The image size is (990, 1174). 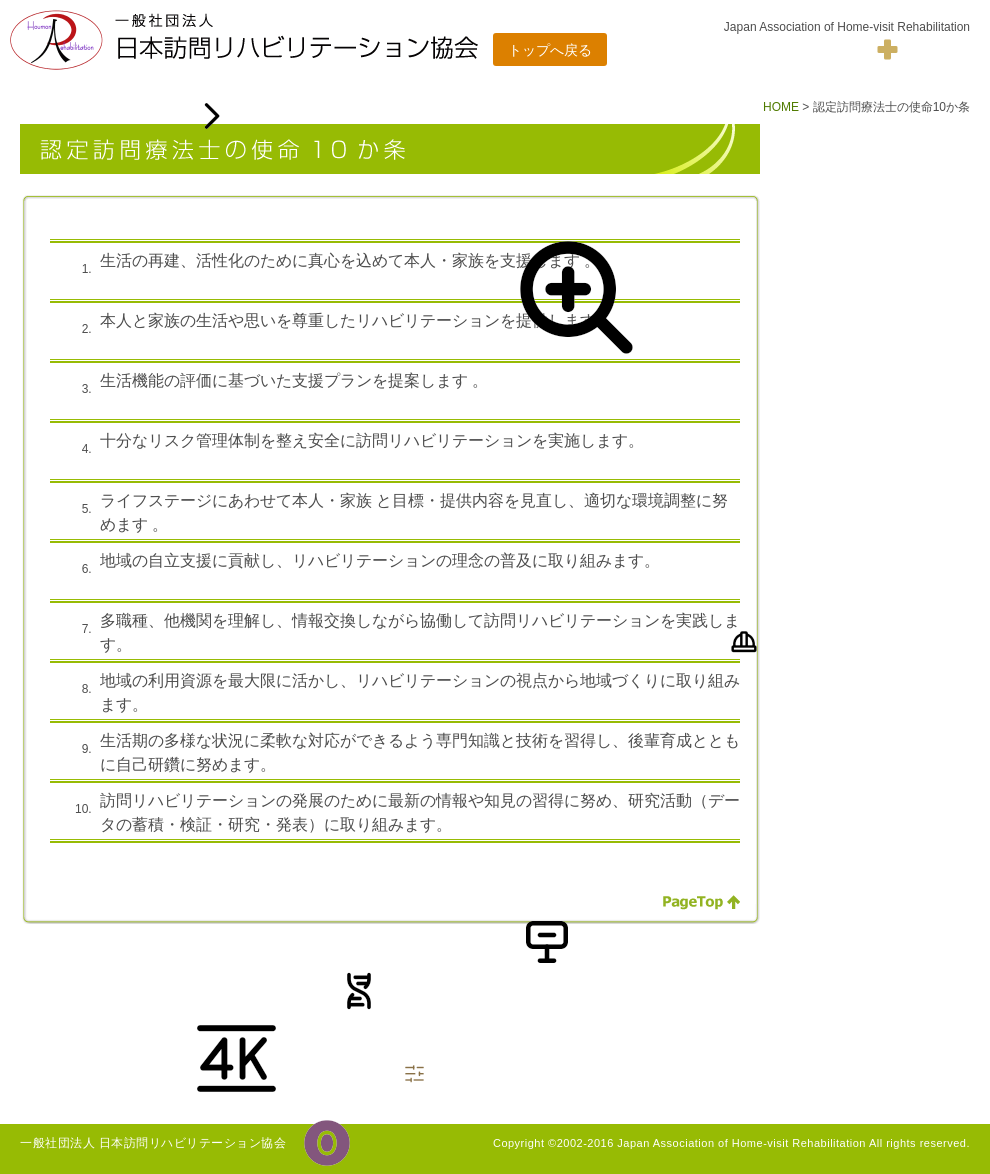 I want to click on access health or medical information, so click(x=887, y=49).